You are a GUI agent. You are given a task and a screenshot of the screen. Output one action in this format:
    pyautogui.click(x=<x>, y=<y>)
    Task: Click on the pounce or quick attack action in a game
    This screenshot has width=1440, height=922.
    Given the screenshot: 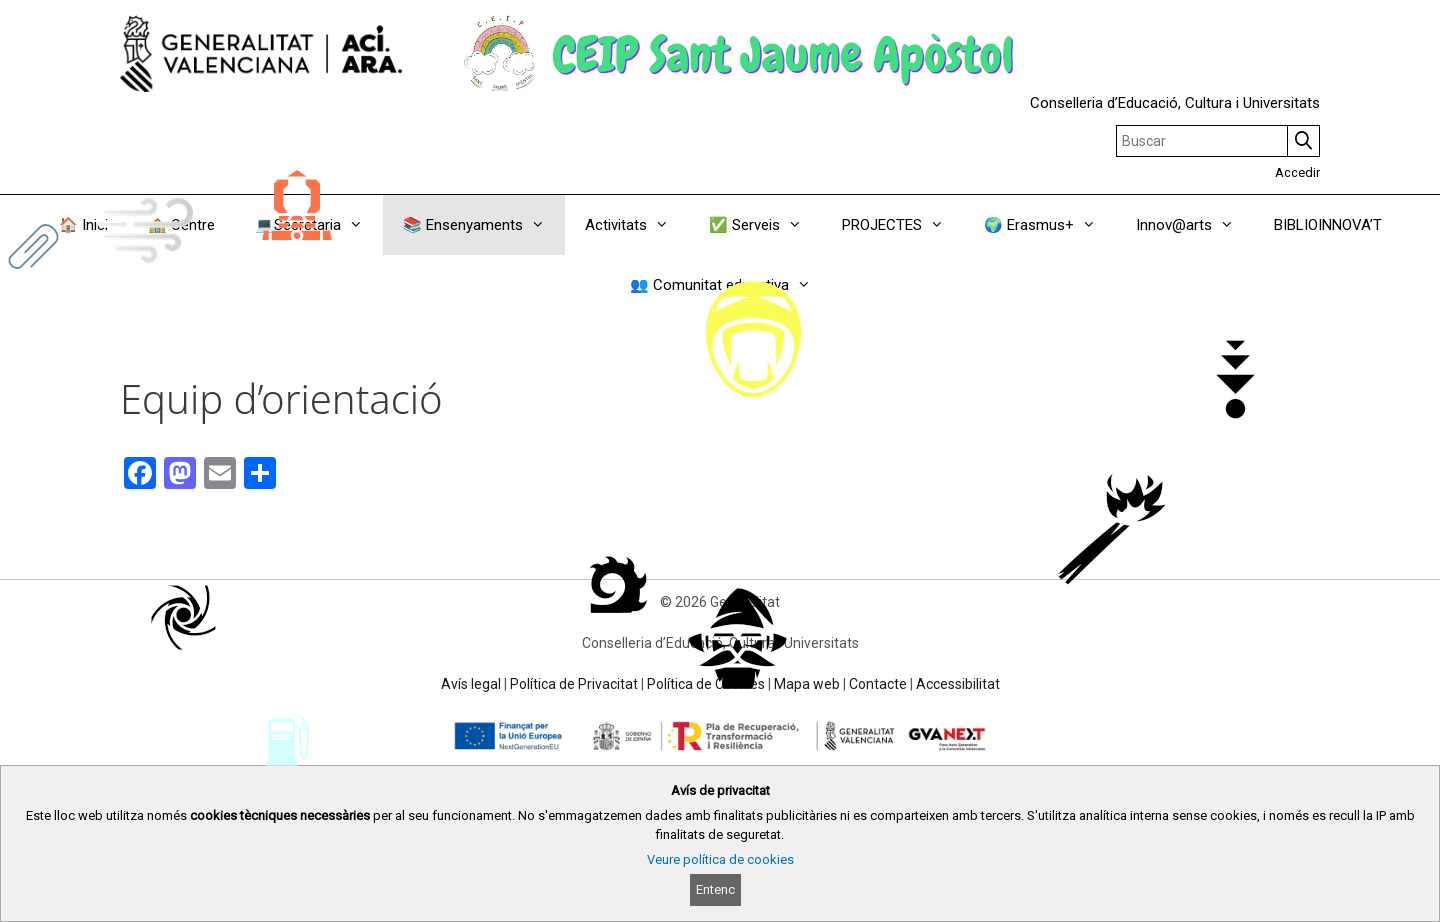 What is the action you would take?
    pyautogui.click(x=1235, y=379)
    